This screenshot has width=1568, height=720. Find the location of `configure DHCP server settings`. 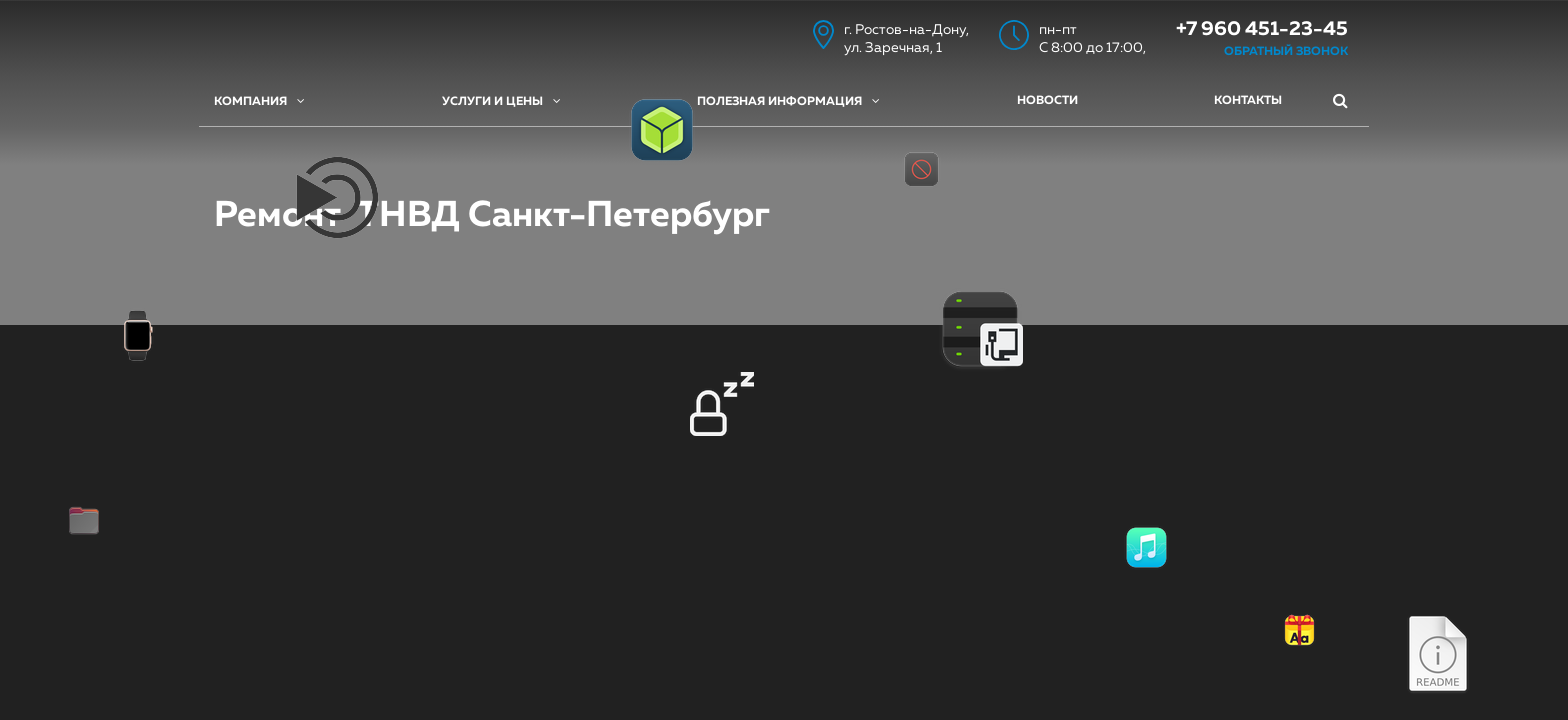

configure DHCP server settings is located at coordinates (981, 330).